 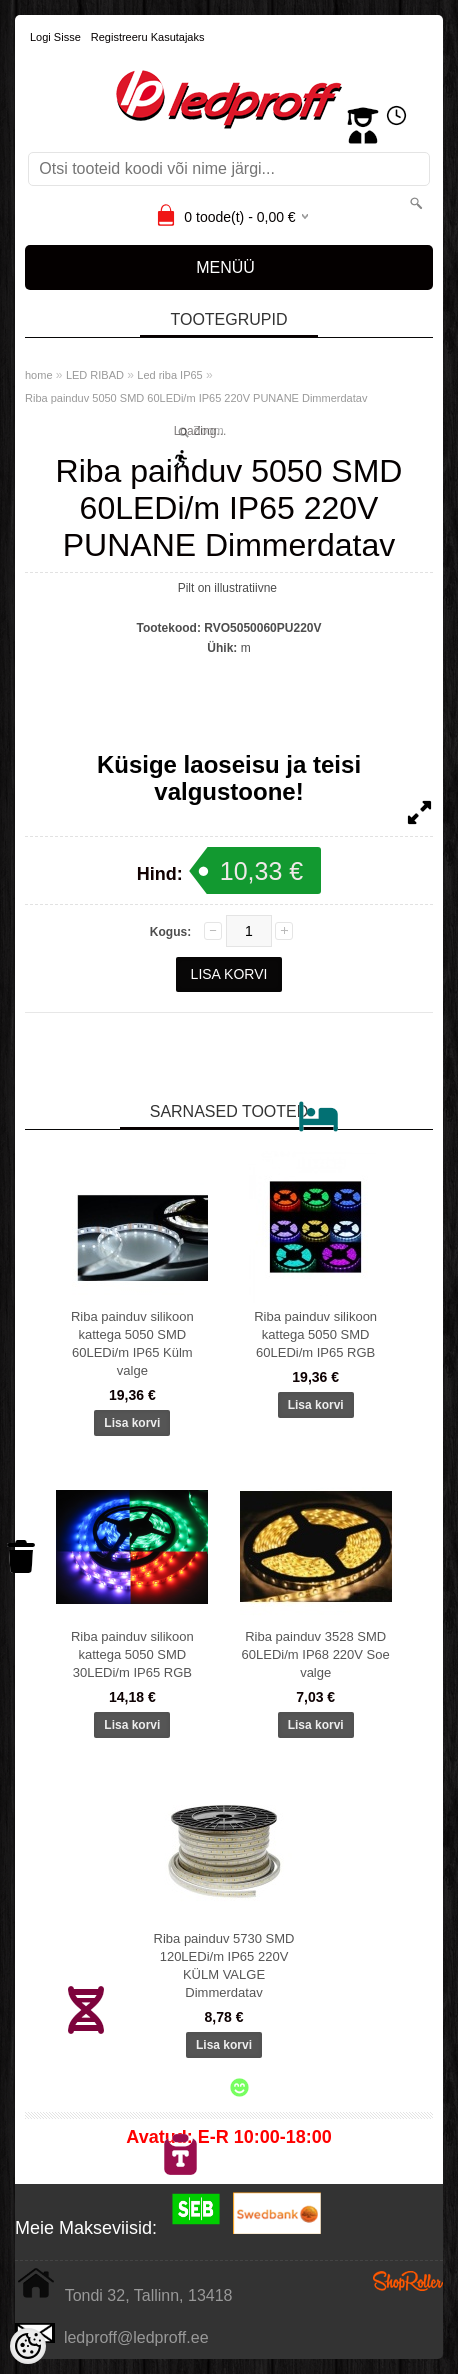 What do you see at coordinates (318, 1116) in the screenshot?
I see `find nearby hotels or accommodations` at bounding box center [318, 1116].